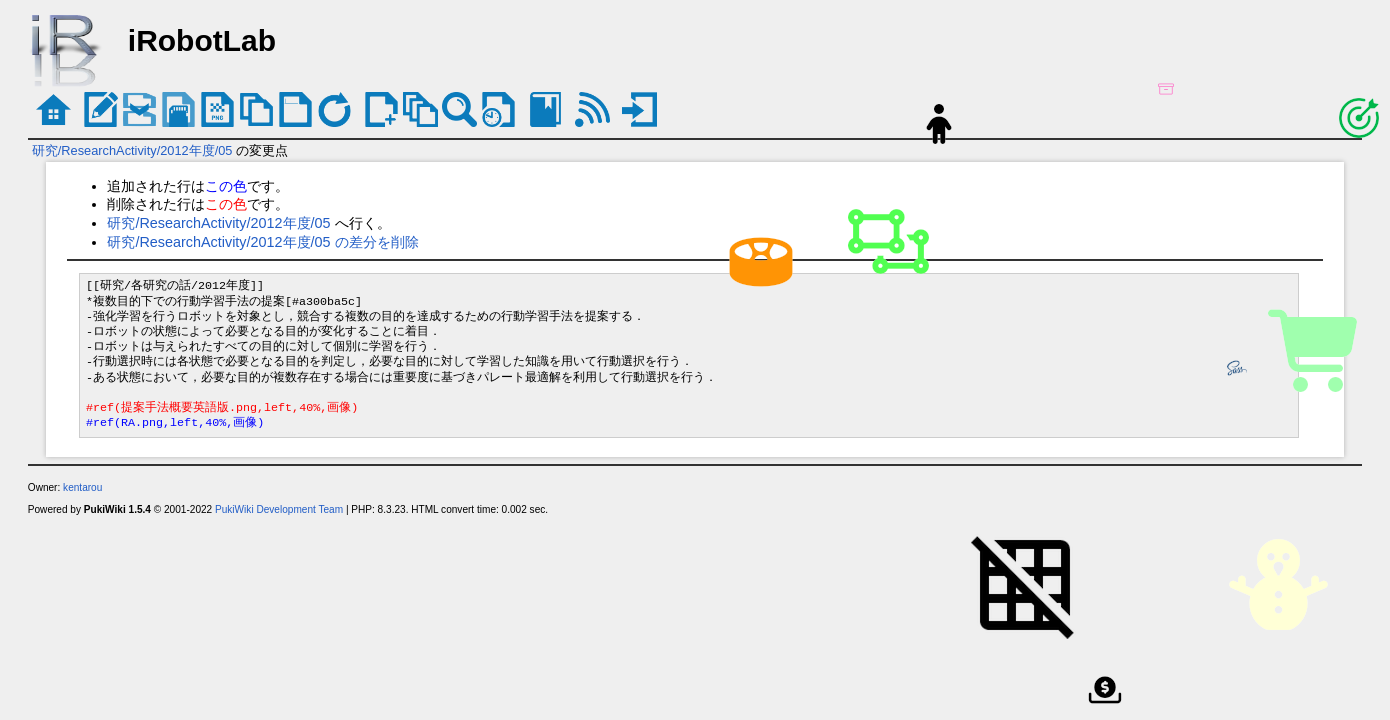 The height and width of the screenshot is (720, 1390). I want to click on indicates child-friendly or family content, so click(939, 124).